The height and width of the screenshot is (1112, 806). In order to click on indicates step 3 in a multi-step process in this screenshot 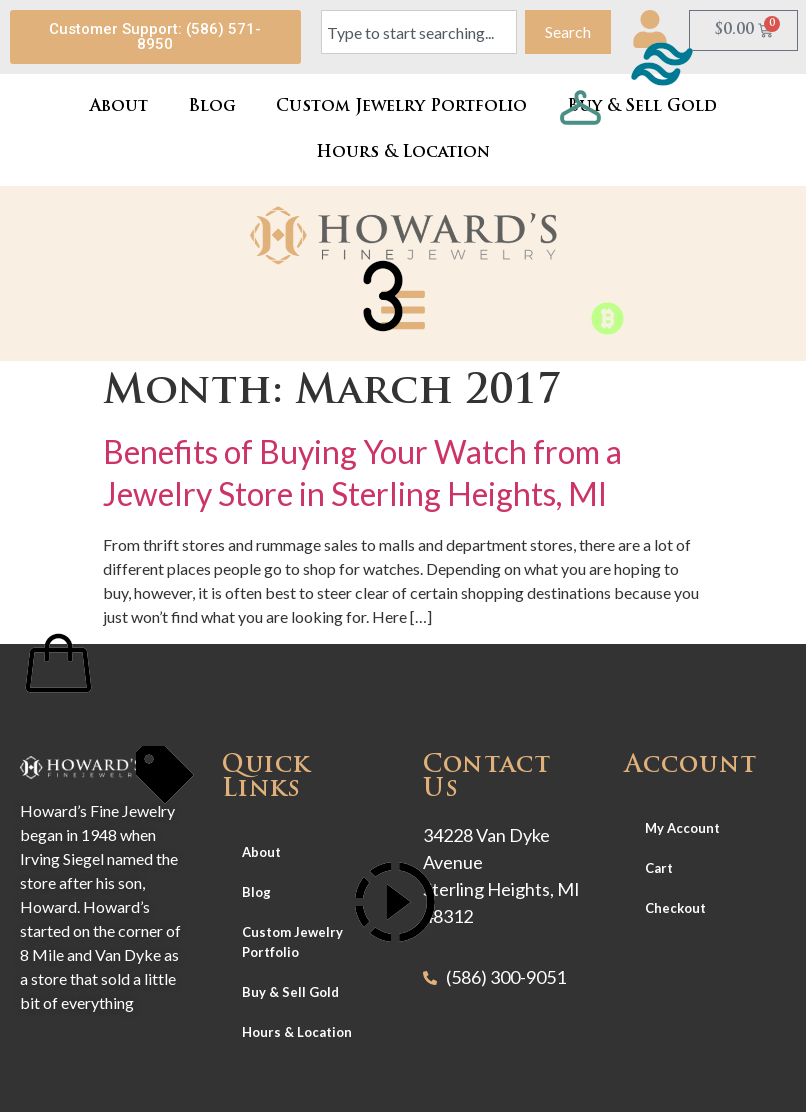, I will do `click(383, 296)`.